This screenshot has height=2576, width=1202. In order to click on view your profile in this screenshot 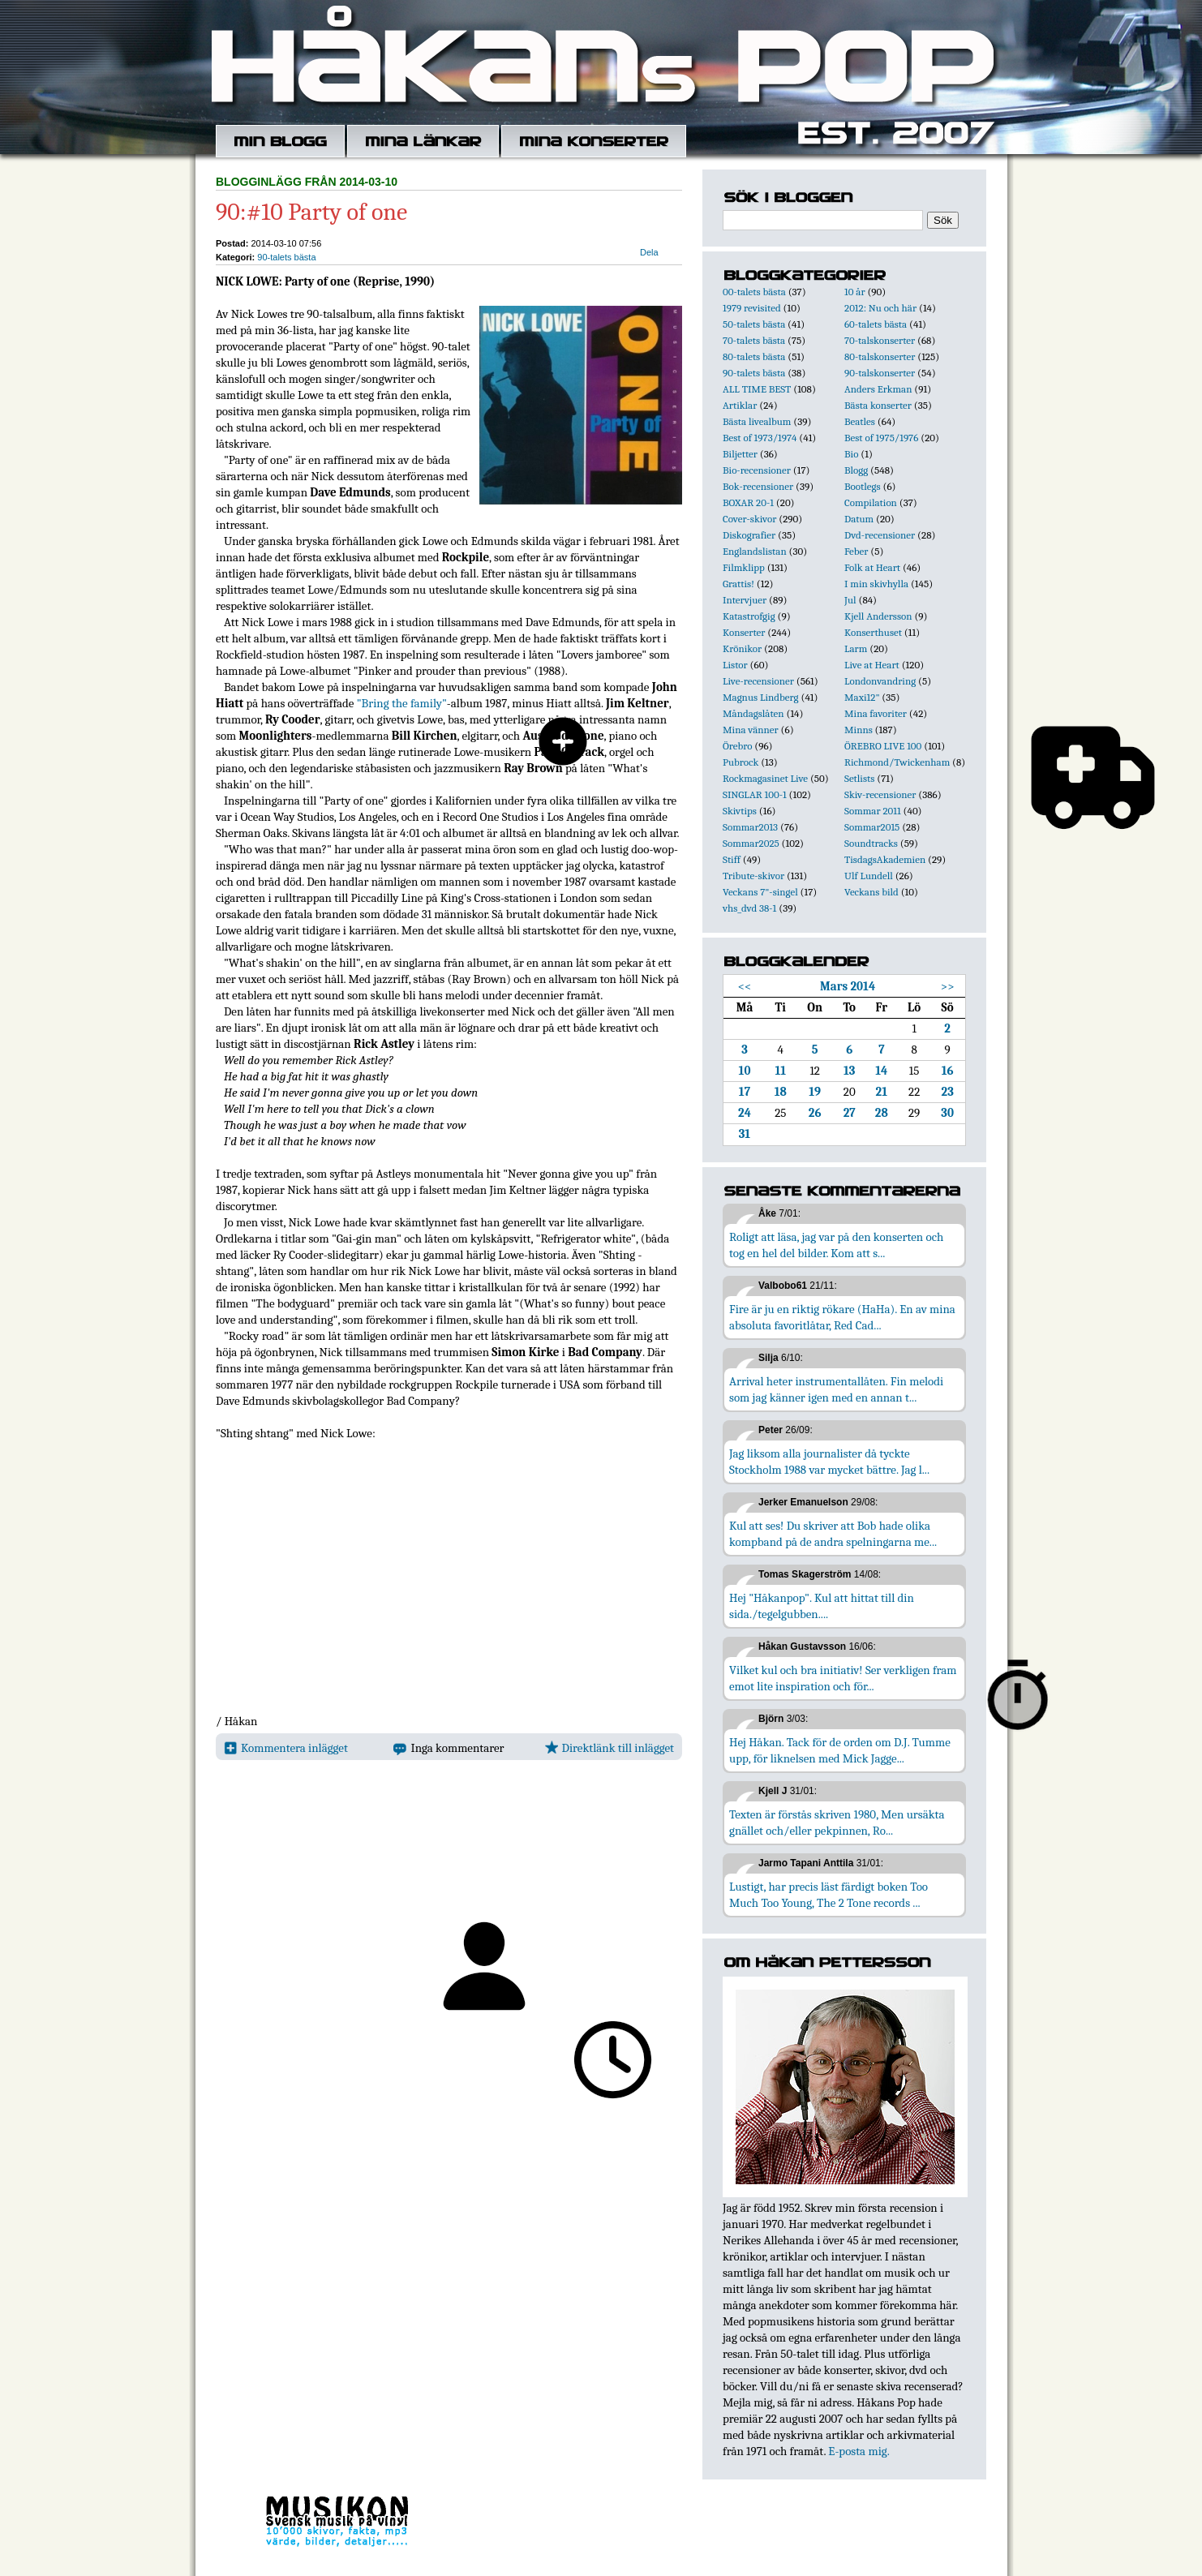, I will do `click(484, 1966)`.